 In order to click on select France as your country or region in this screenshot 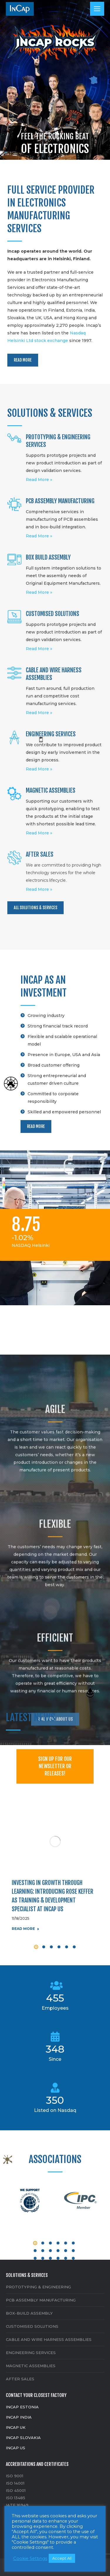, I will do `click(93, 80)`.